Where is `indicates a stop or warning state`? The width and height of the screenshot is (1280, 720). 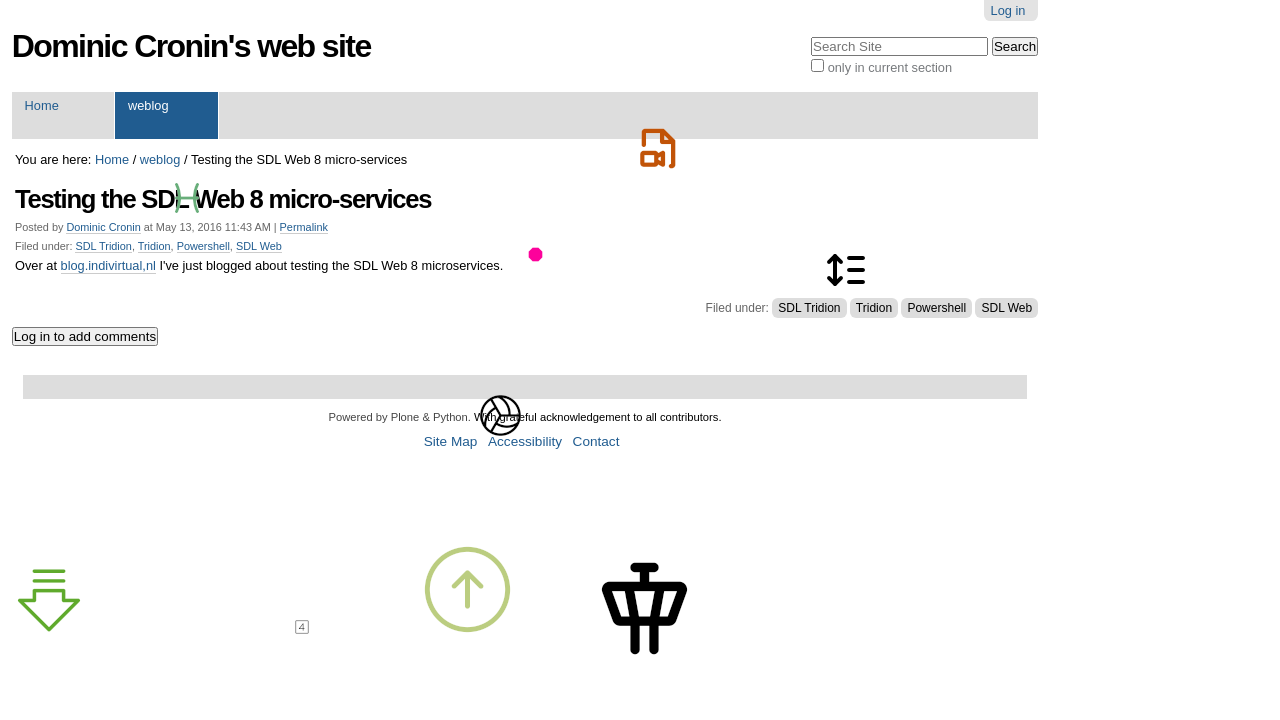 indicates a stop or warning state is located at coordinates (535, 254).